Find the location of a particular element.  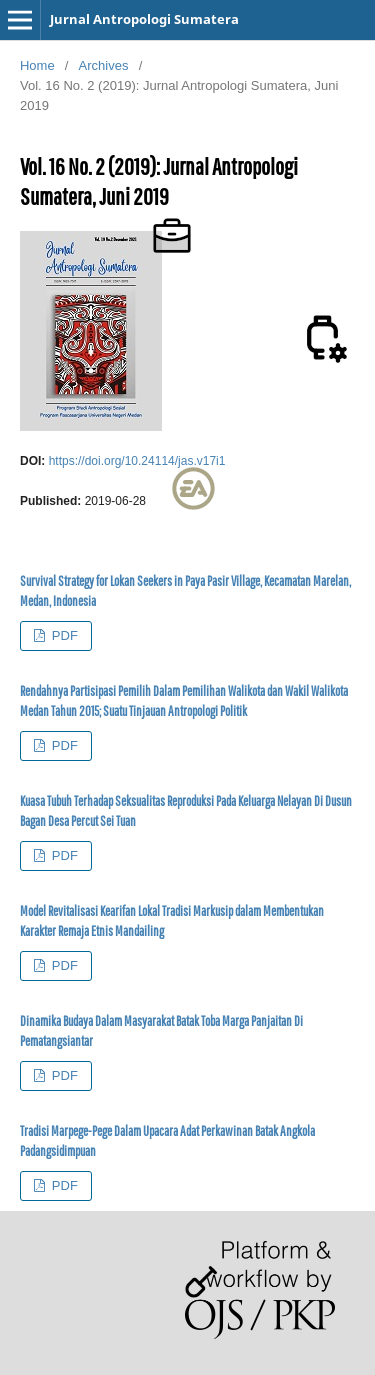

Electronic Arts (EA) brand logo is located at coordinates (193, 488).